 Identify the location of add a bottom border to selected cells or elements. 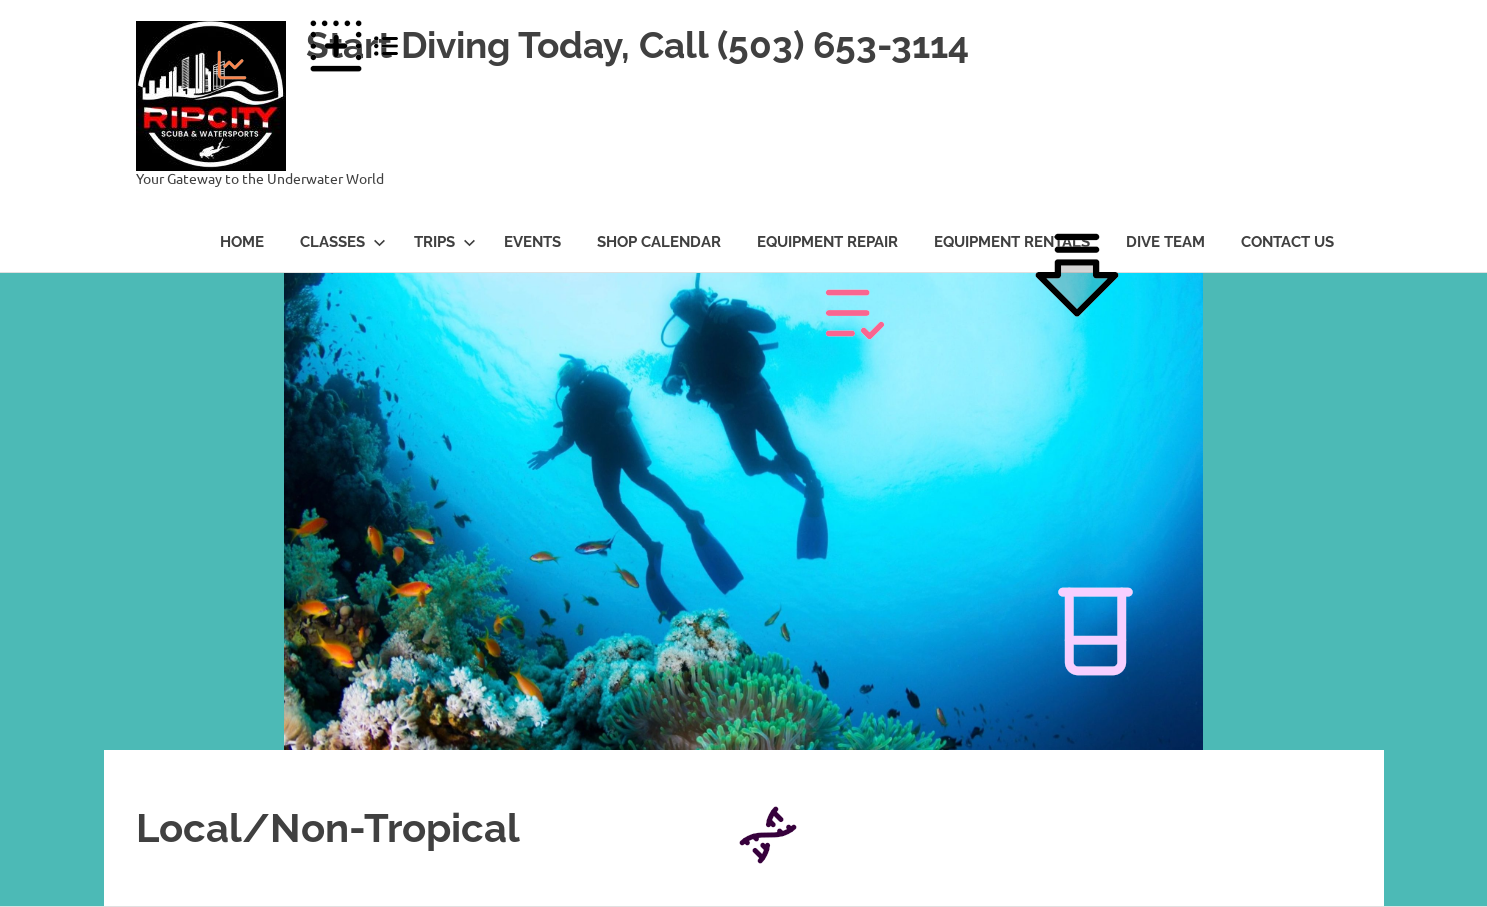
(336, 46).